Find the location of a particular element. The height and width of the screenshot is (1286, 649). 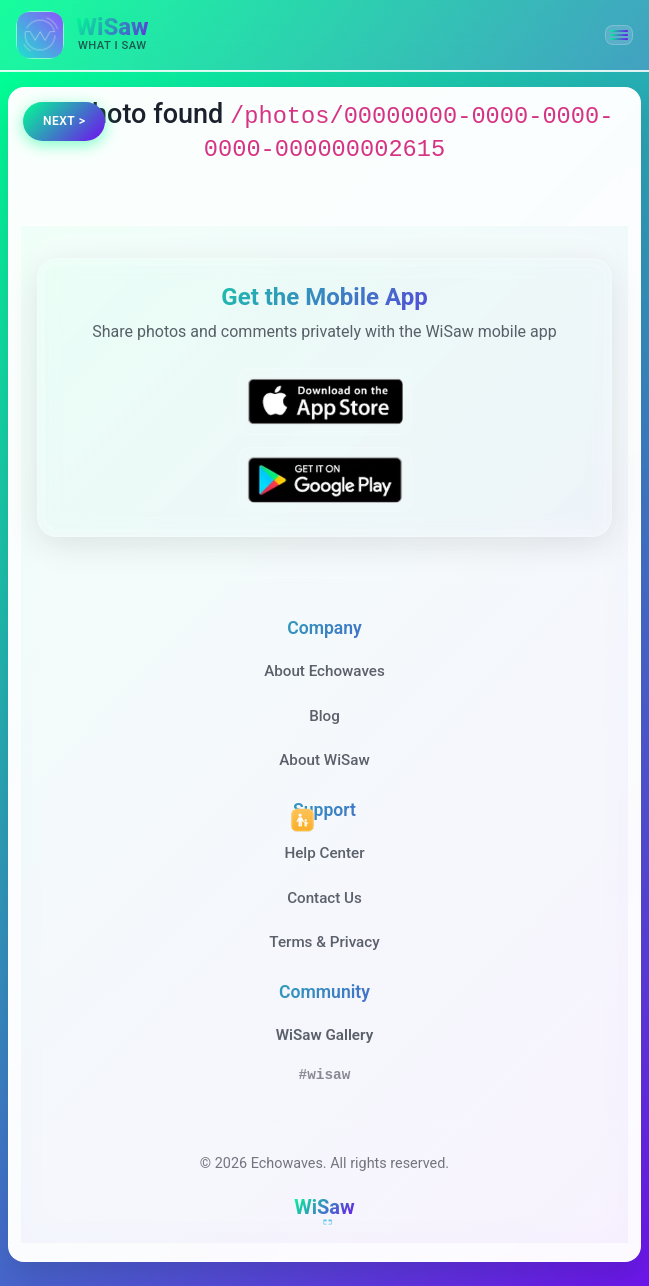

side-by-side window layout with focus on right screen is located at coordinates (326, 1222).